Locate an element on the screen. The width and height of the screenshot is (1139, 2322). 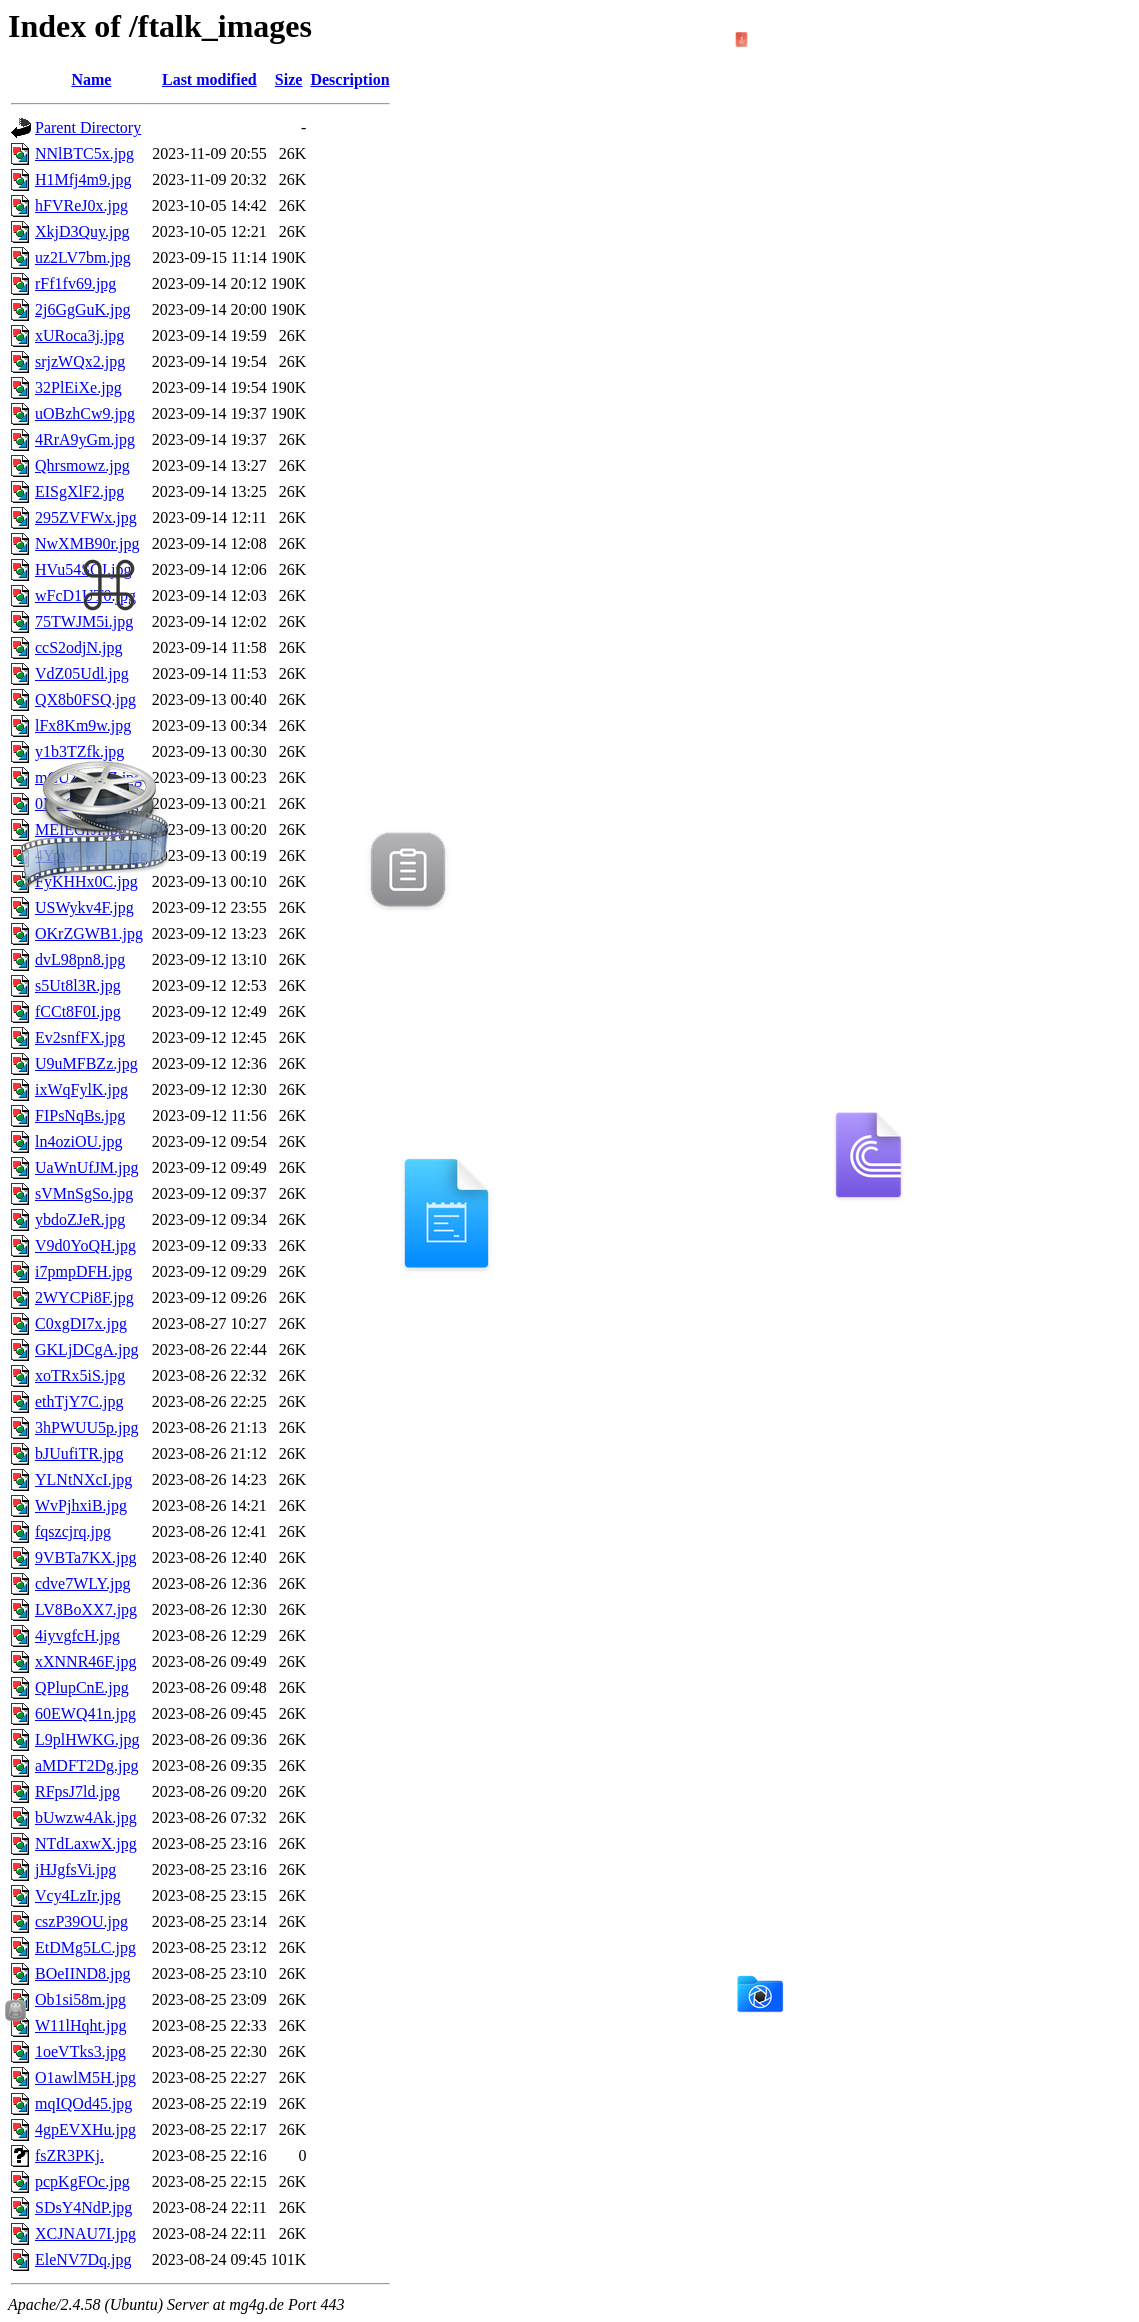
open a DjVu format image file is located at coordinates (446, 1215).